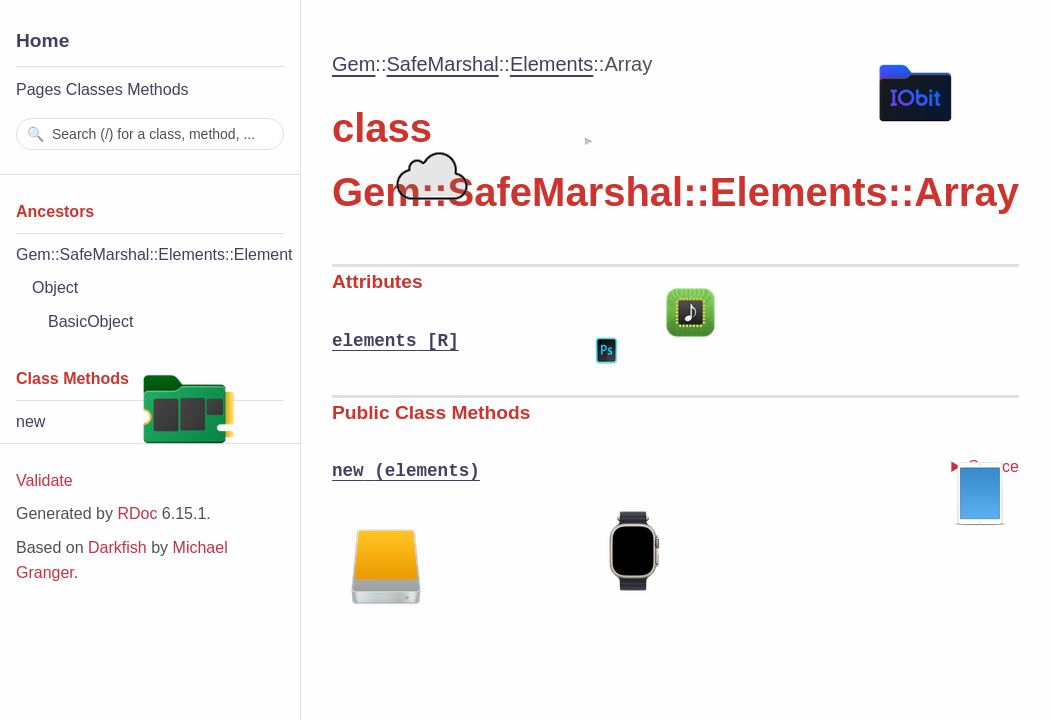  I want to click on access iCloud storage in sidebar, so click(432, 176).